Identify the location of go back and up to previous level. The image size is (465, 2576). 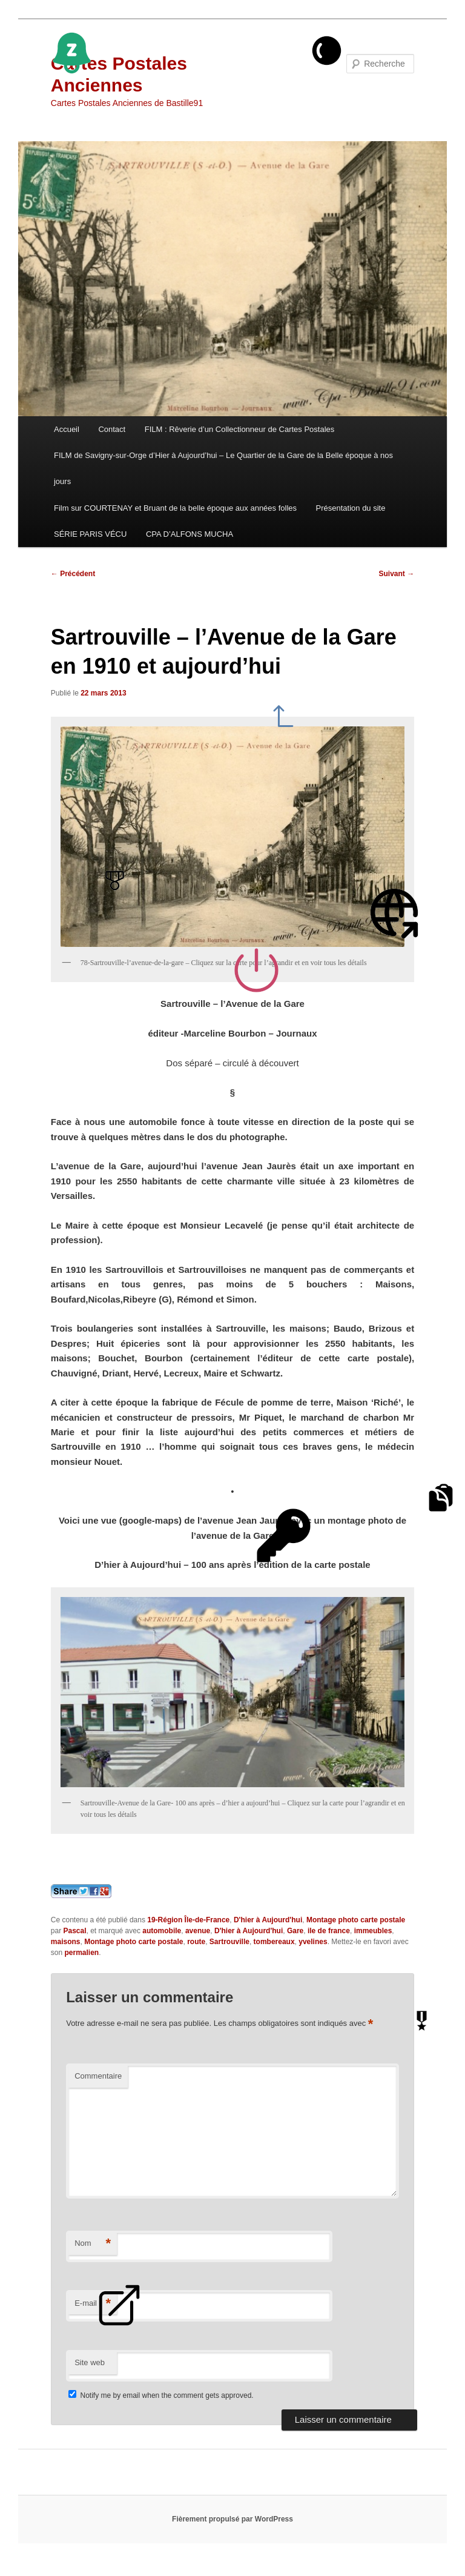
(283, 716).